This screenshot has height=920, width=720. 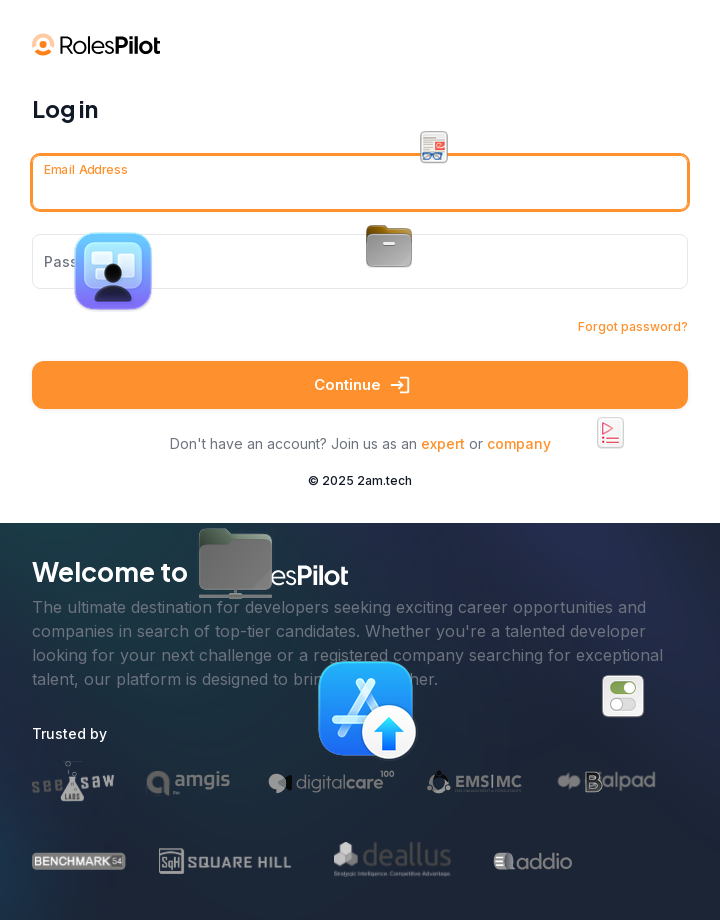 What do you see at coordinates (235, 562) in the screenshot?
I see `access a remote or network folder` at bounding box center [235, 562].